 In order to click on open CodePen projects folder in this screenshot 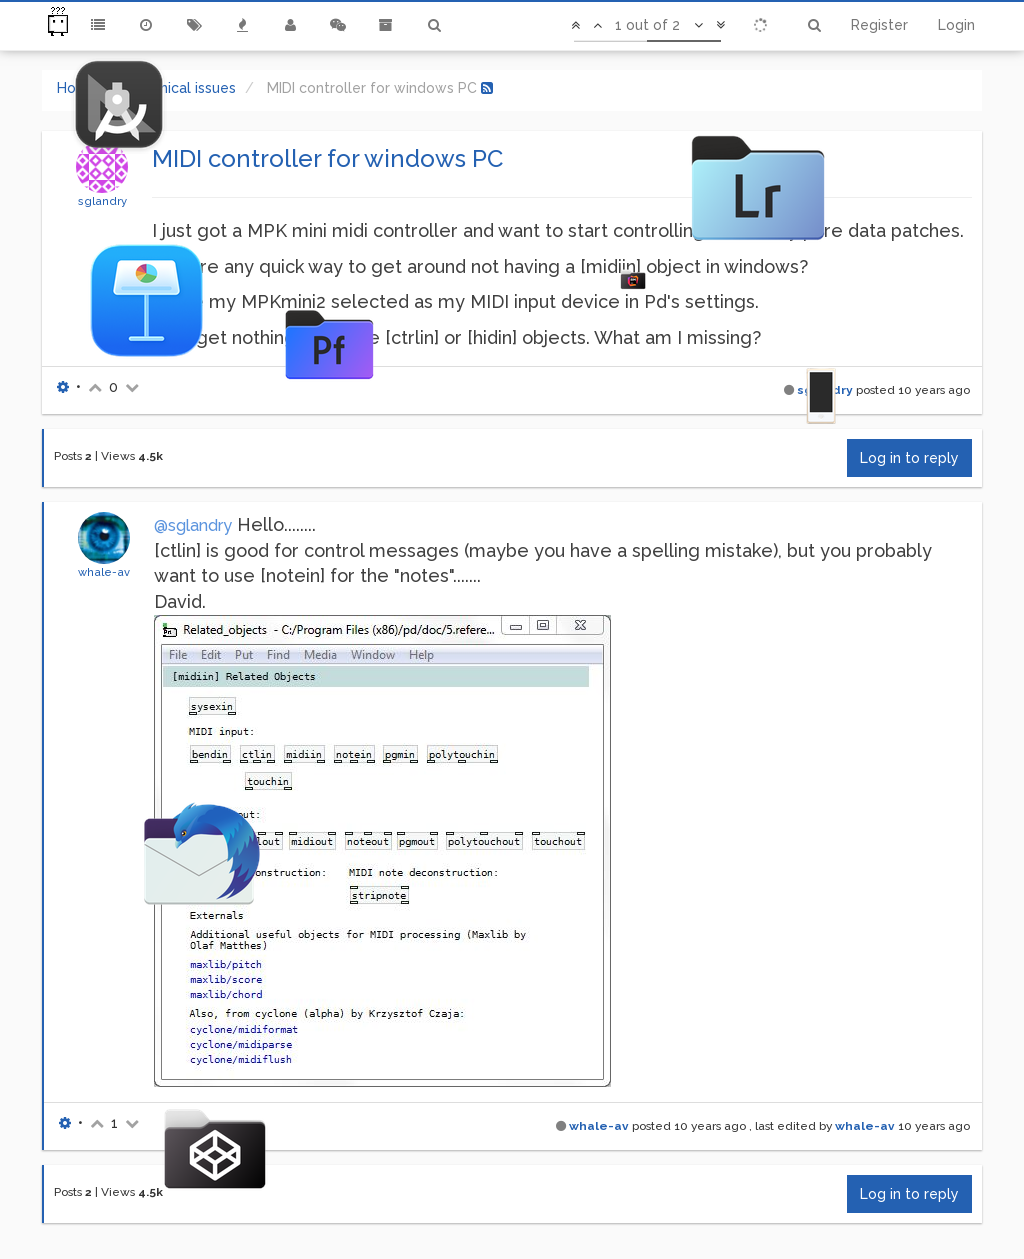, I will do `click(214, 1151)`.